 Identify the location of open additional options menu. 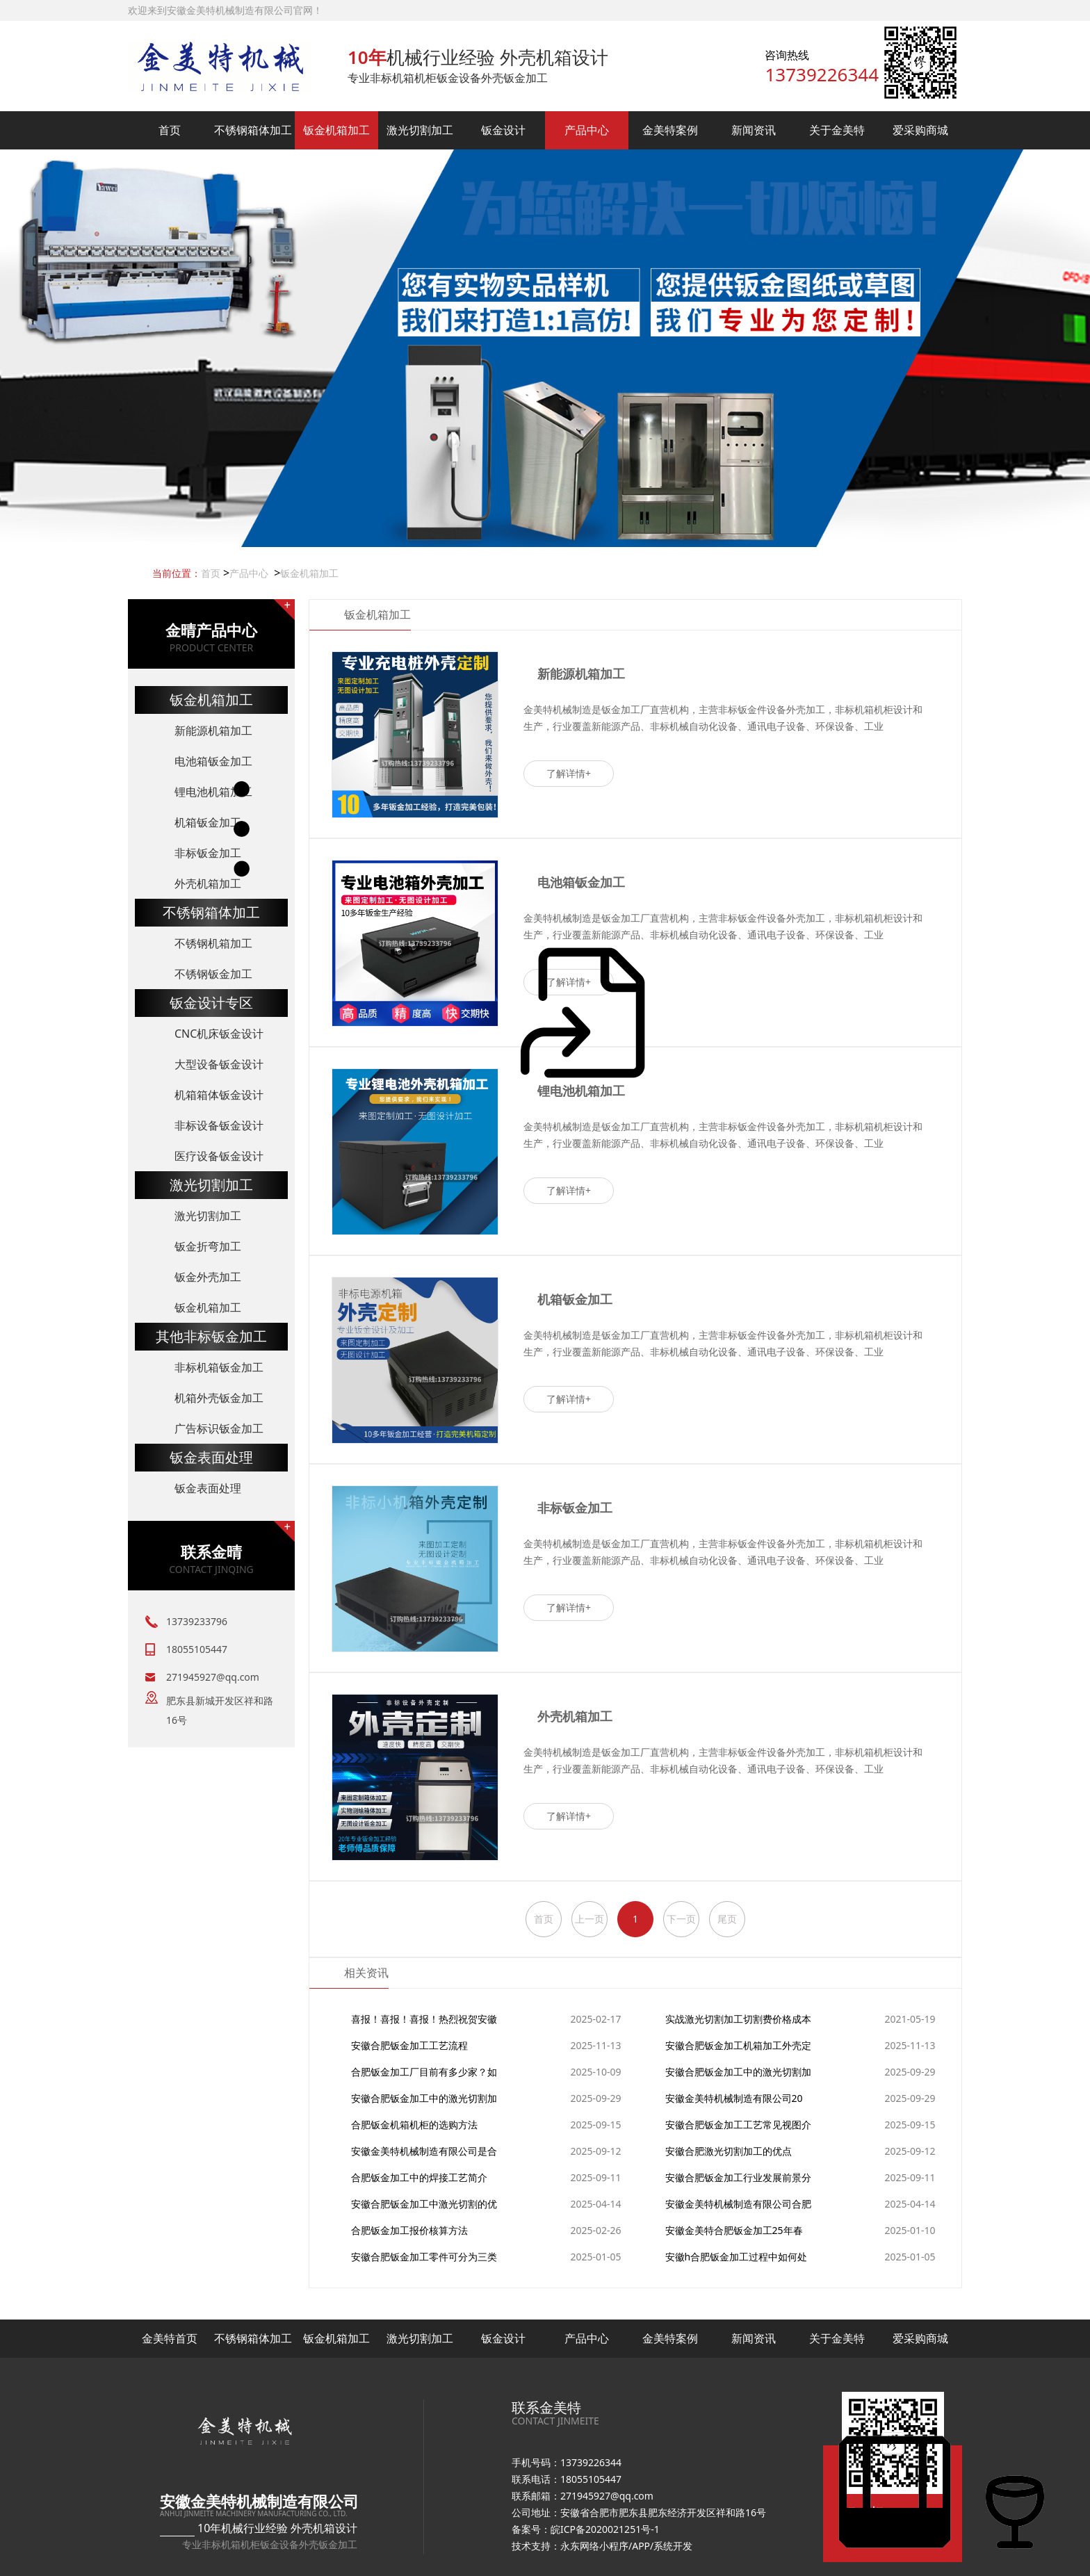
(241, 829).